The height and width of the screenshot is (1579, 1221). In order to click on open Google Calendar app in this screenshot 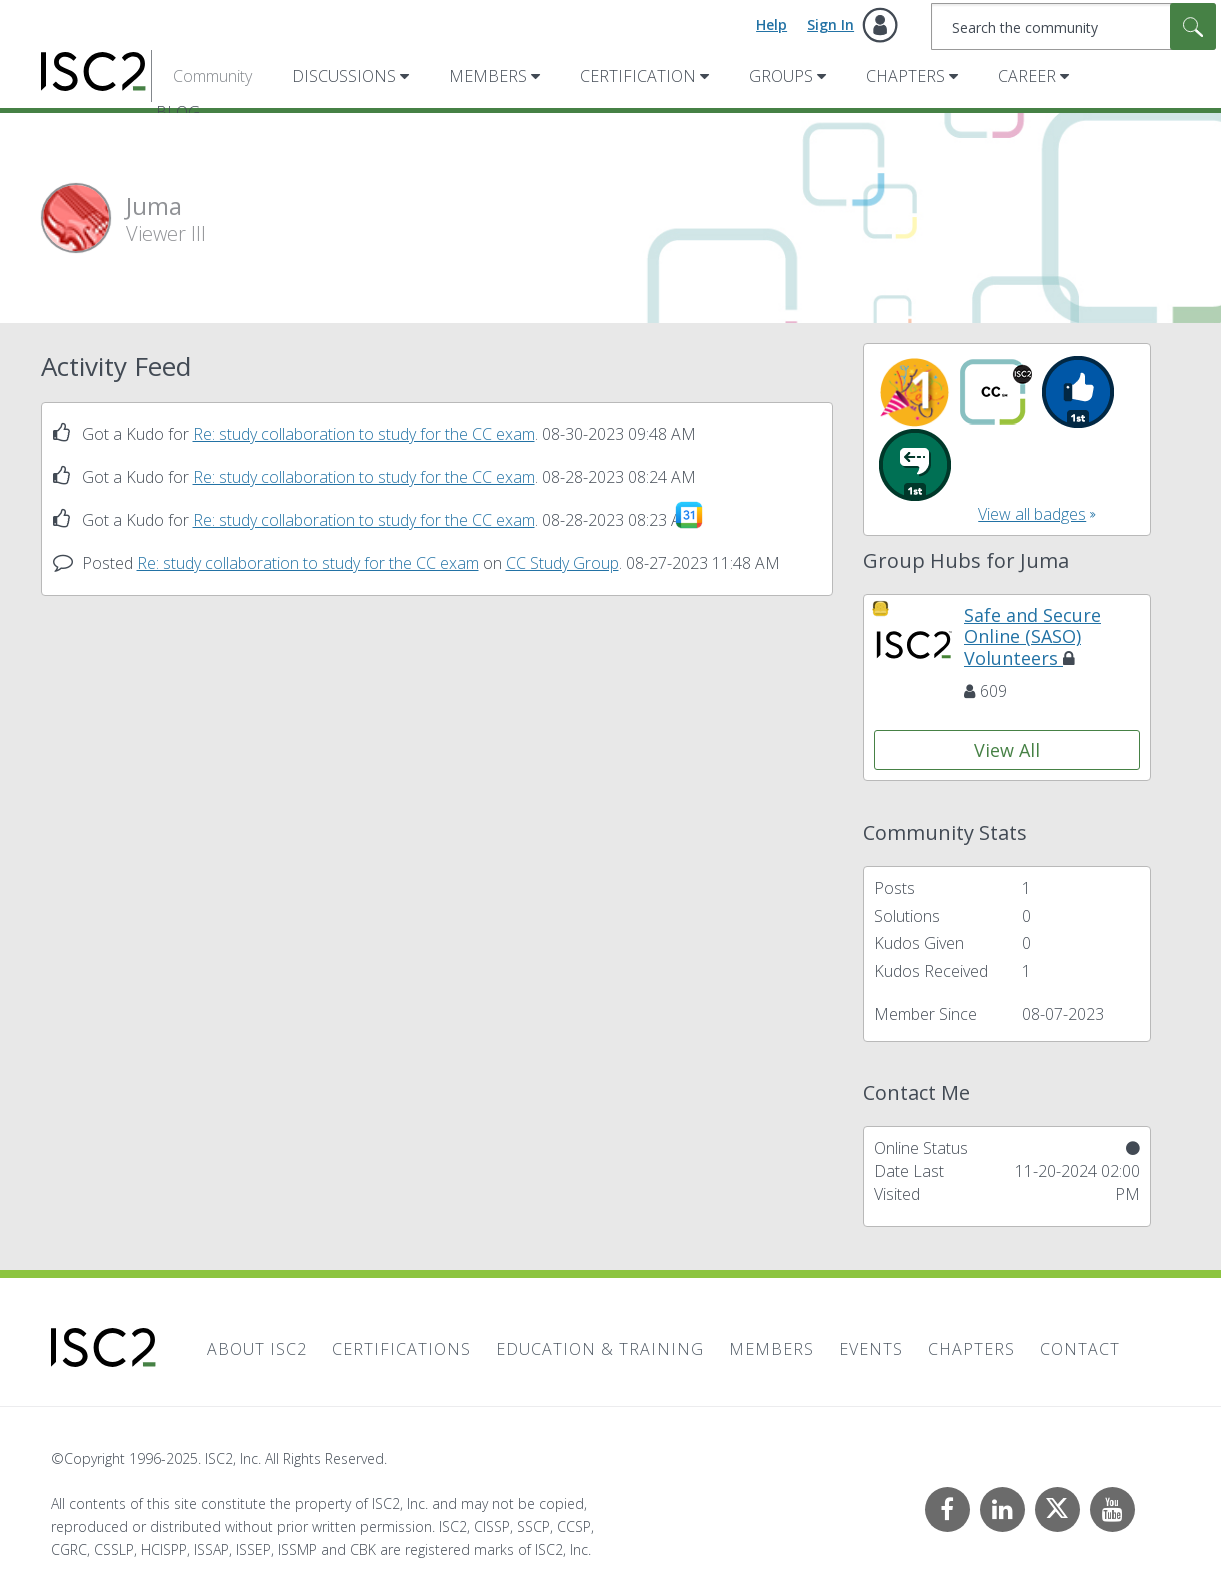, I will do `click(689, 515)`.